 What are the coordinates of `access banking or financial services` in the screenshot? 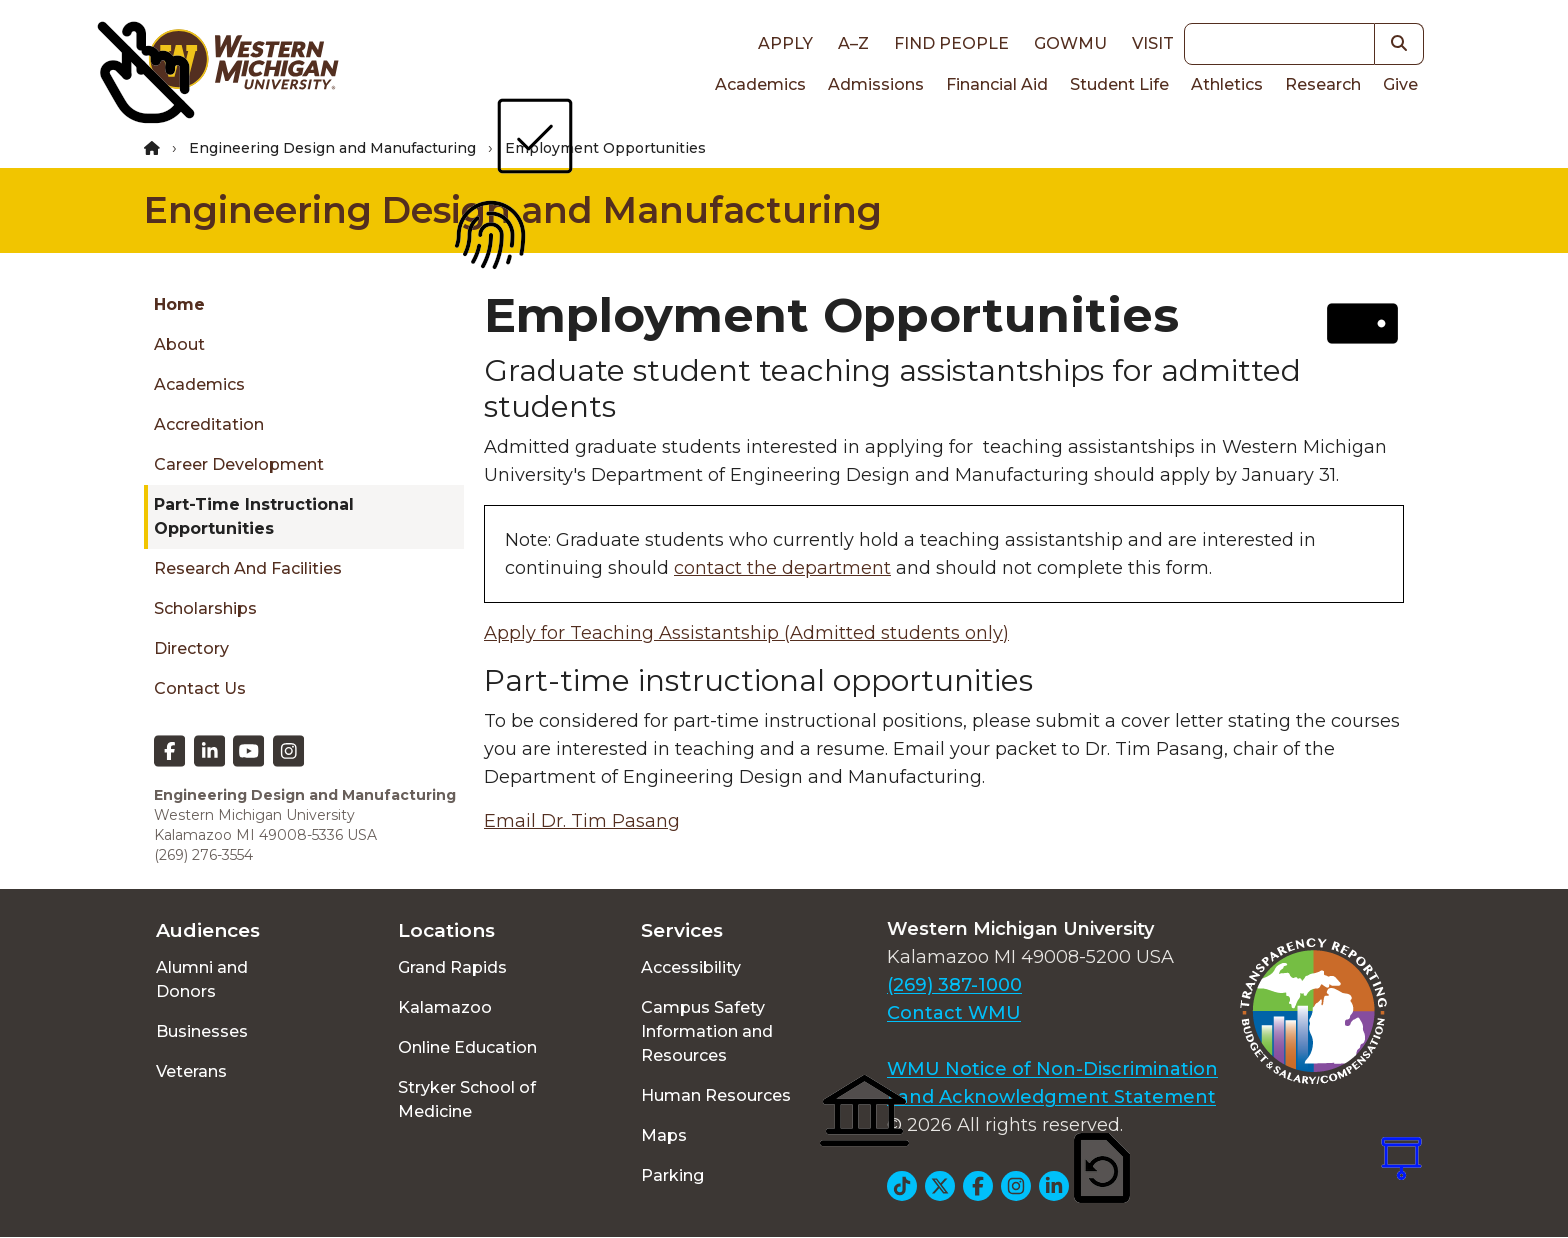 It's located at (864, 1113).